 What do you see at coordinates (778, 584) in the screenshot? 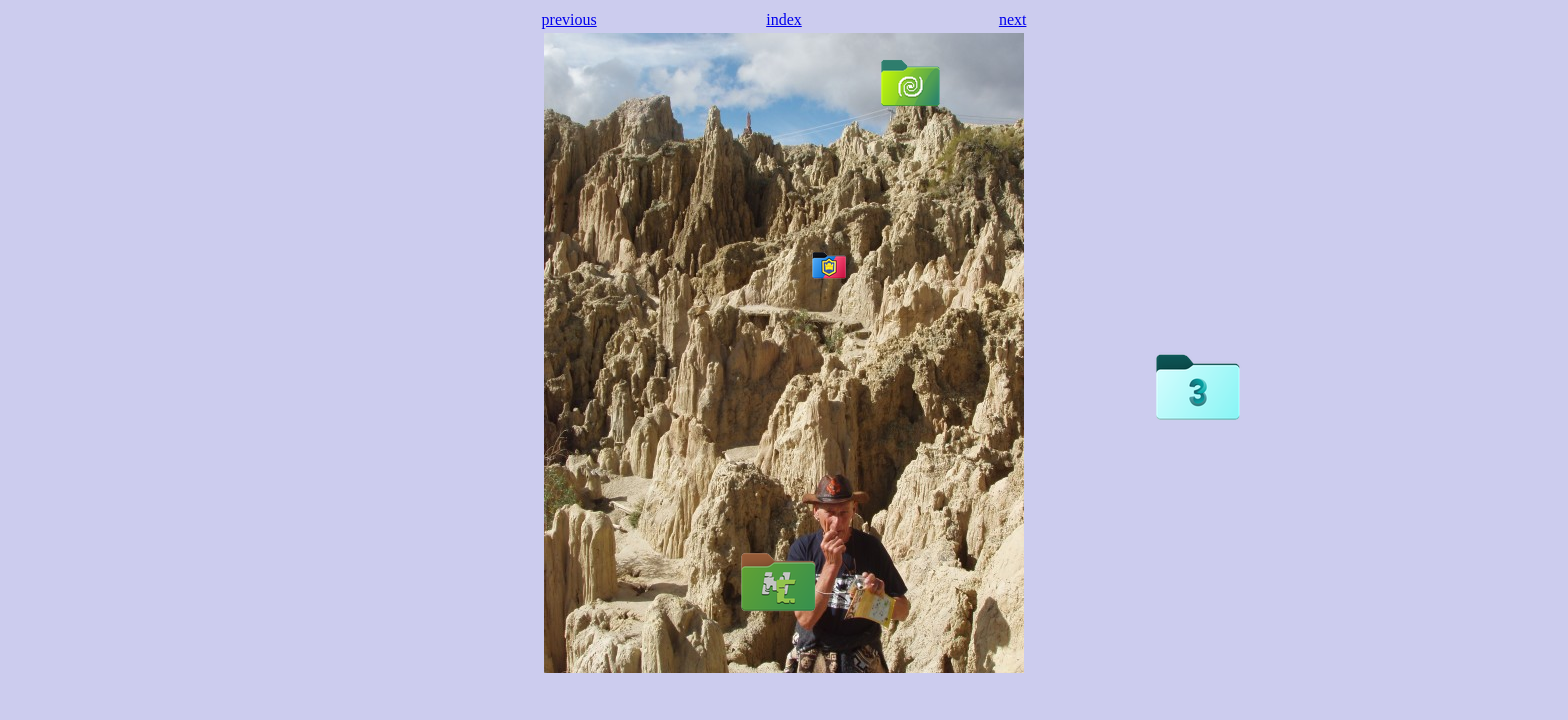
I see `open mcreator project files folder` at bounding box center [778, 584].